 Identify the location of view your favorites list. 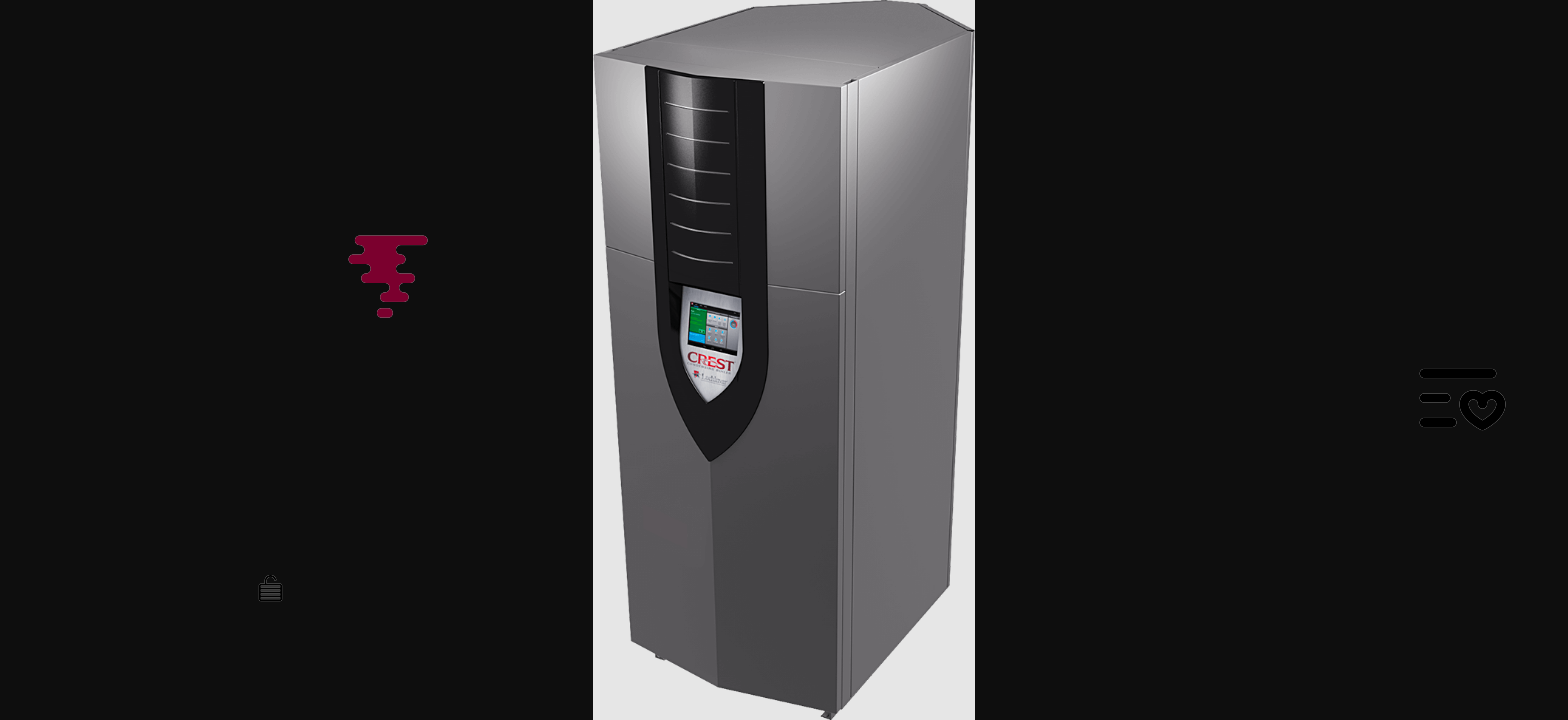
(1458, 398).